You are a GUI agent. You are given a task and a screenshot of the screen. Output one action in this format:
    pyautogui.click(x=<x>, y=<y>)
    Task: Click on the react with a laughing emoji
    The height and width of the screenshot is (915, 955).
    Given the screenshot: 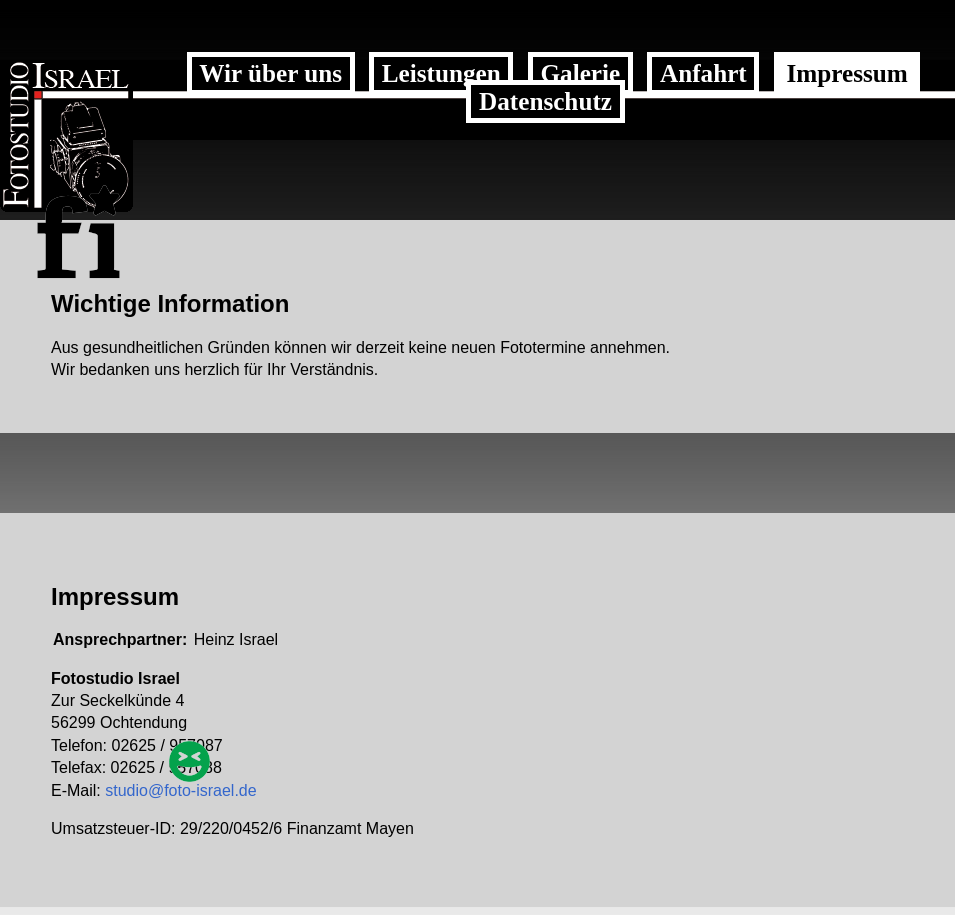 What is the action you would take?
    pyautogui.click(x=189, y=761)
    